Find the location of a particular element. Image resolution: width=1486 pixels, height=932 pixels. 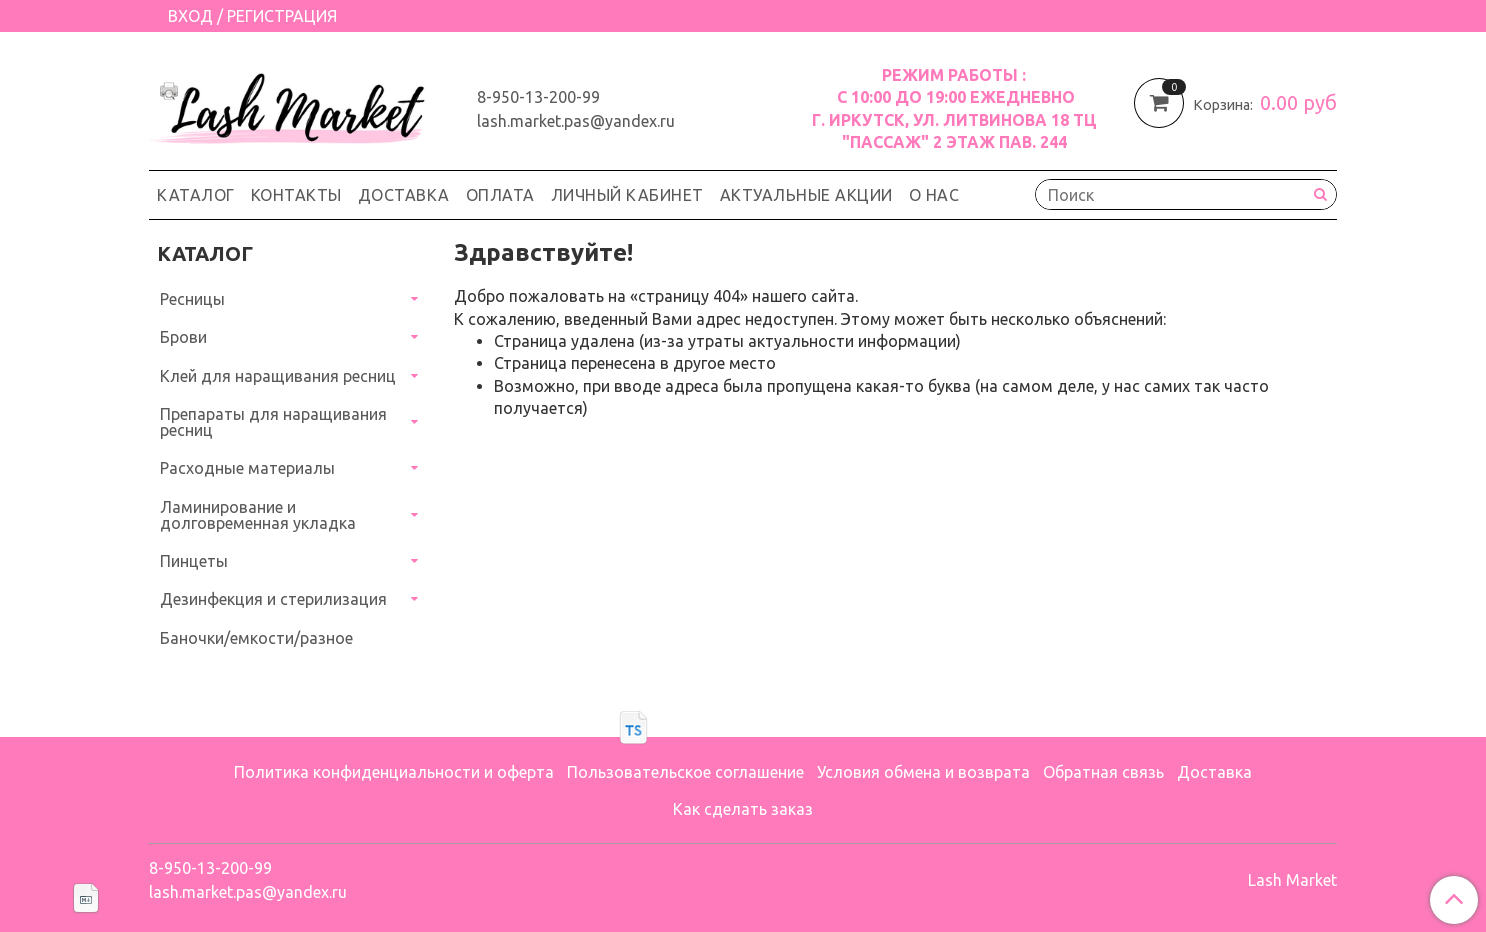

preview document before printing is located at coordinates (169, 91).